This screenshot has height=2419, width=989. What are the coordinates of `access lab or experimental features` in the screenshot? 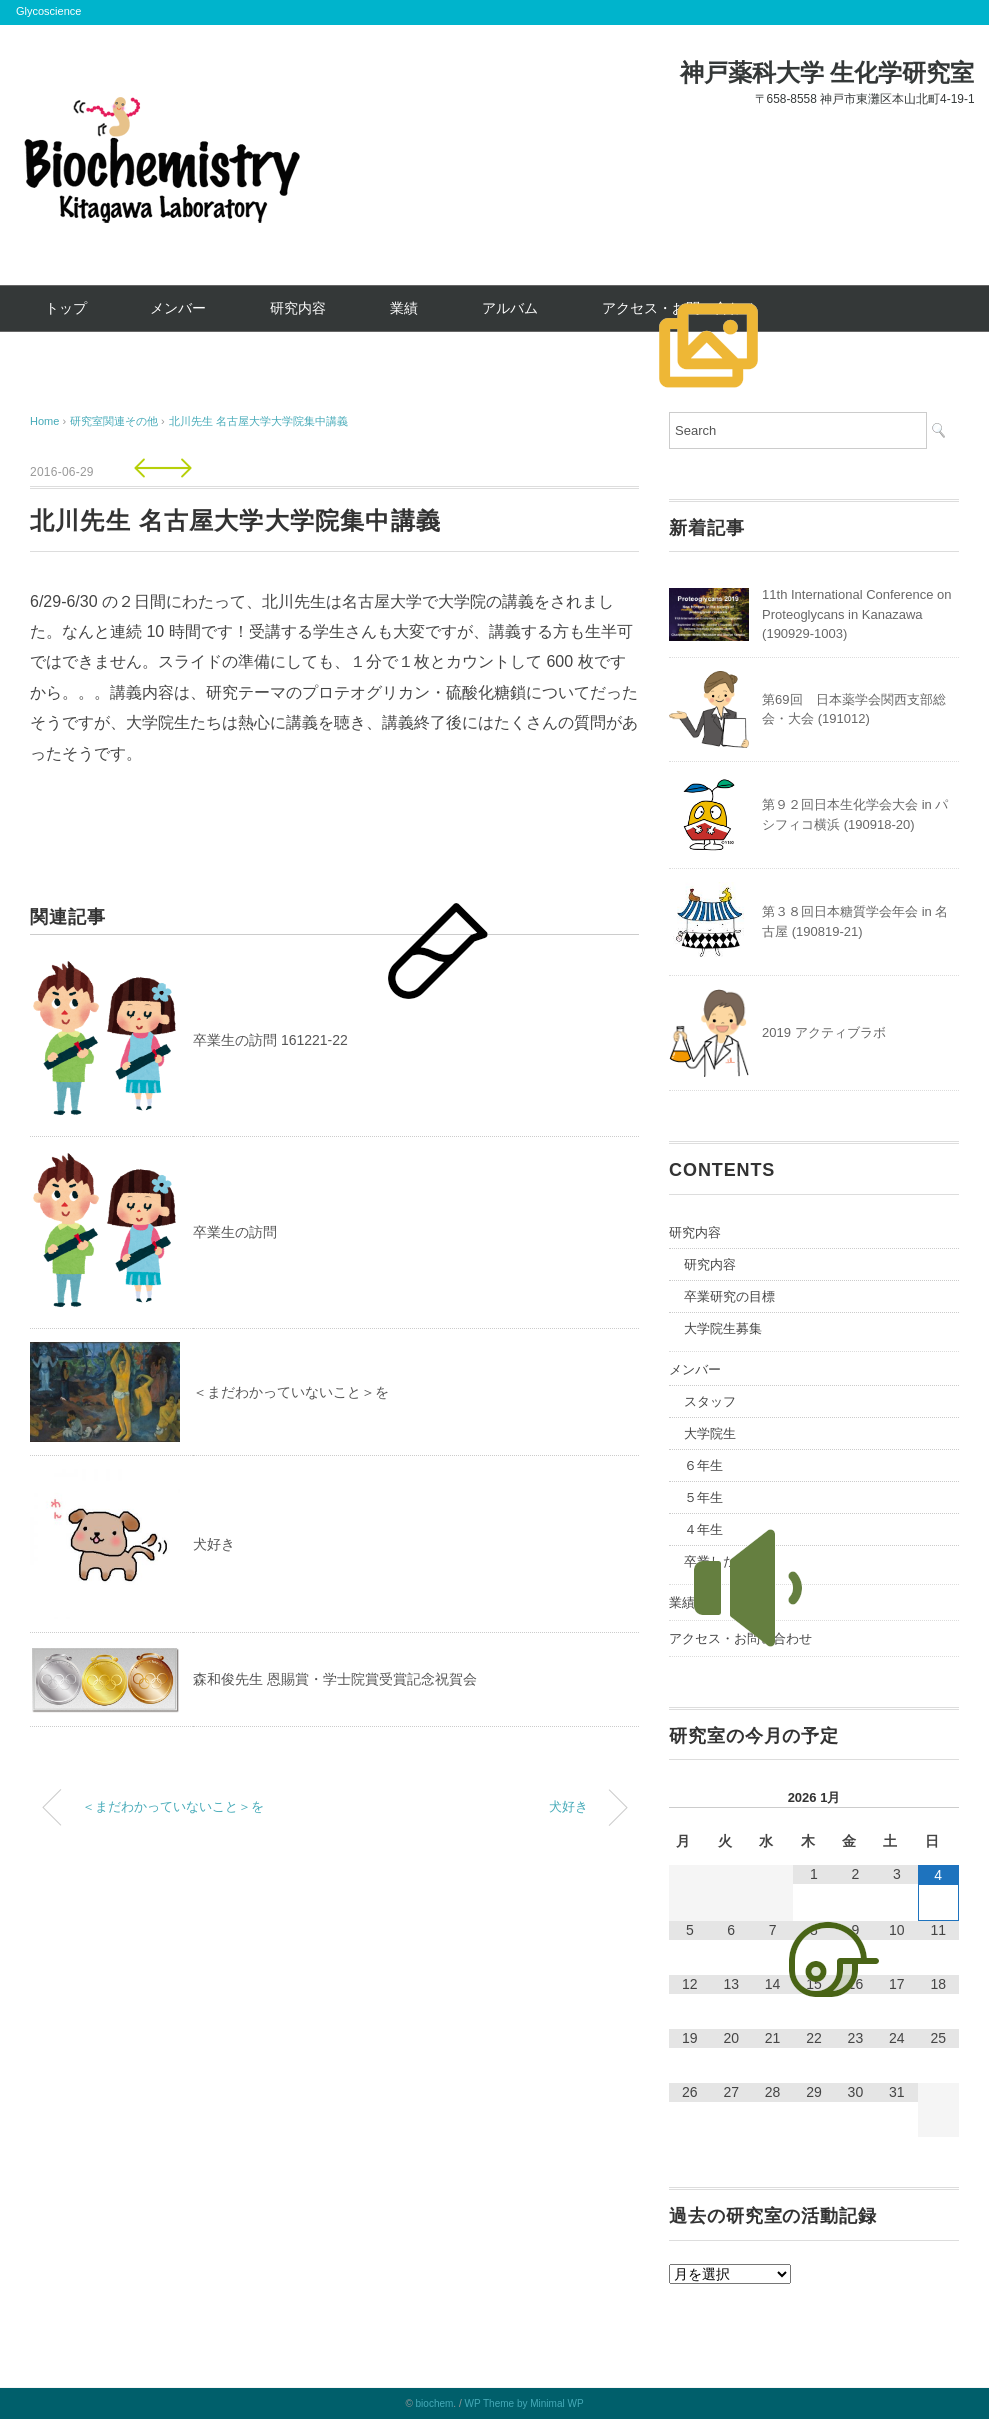 It's located at (436, 951).